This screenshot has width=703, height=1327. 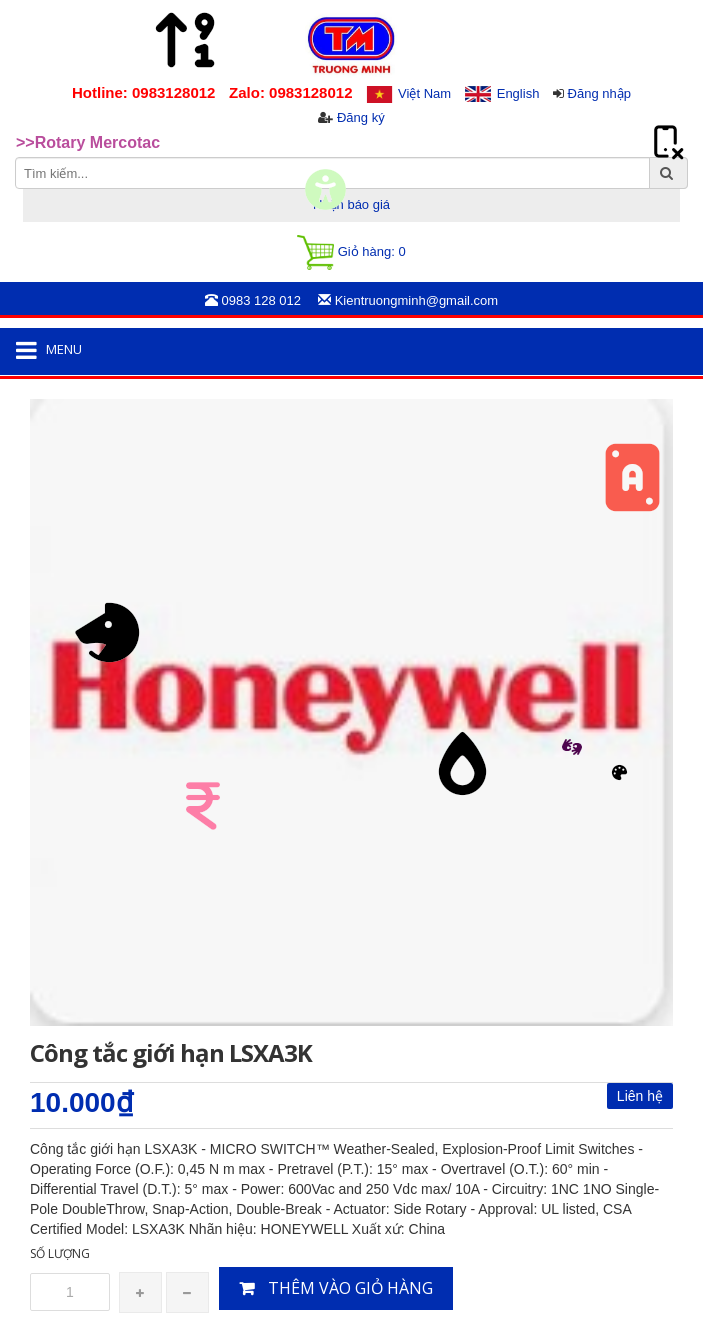 I want to click on access color and theme settings, so click(x=619, y=772).